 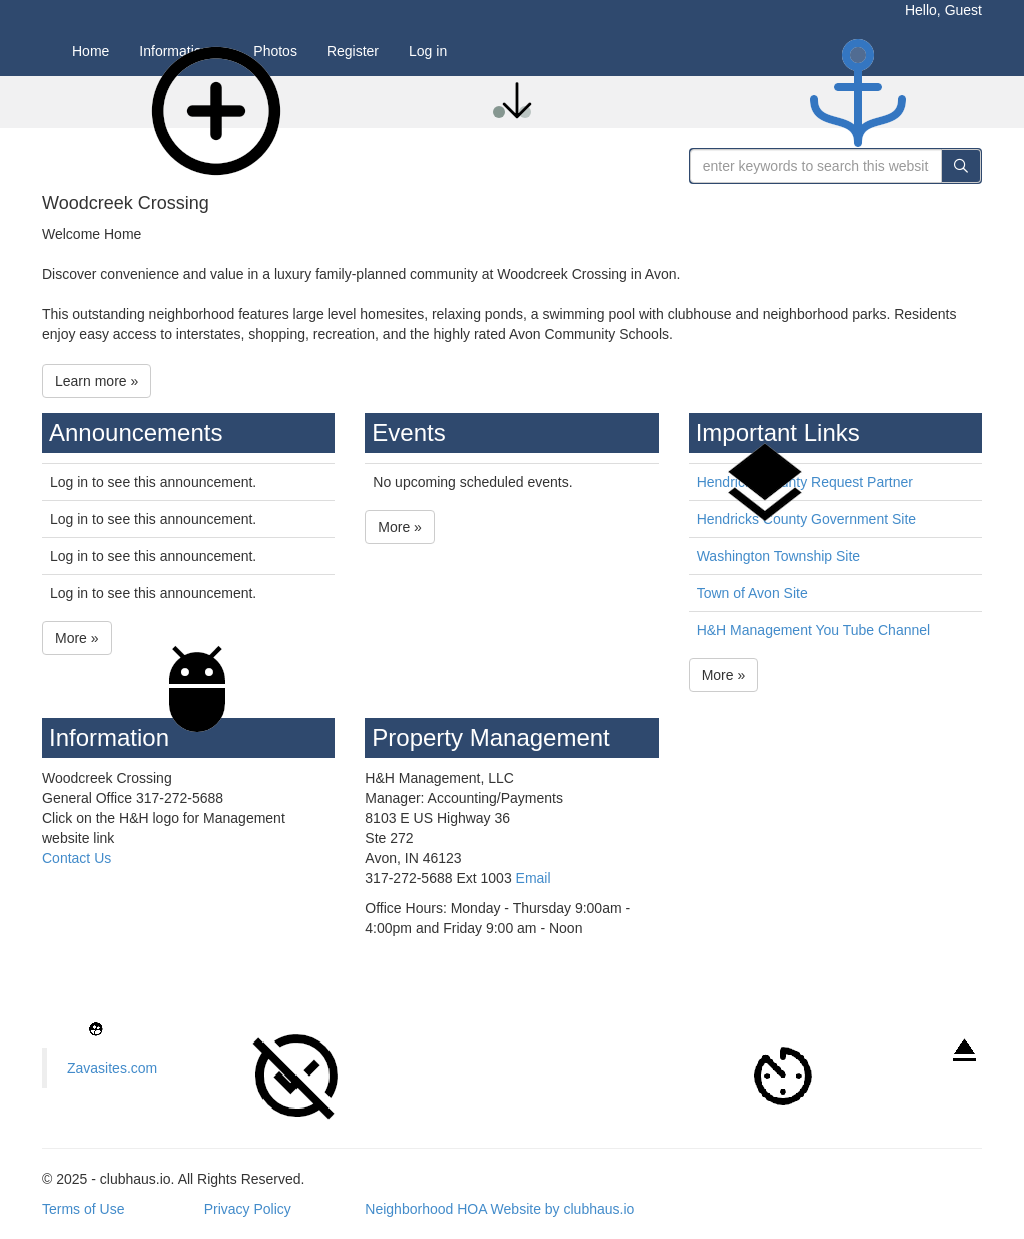 What do you see at coordinates (96, 1029) in the screenshot?
I see `view supervised or child accounts` at bounding box center [96, 1029].